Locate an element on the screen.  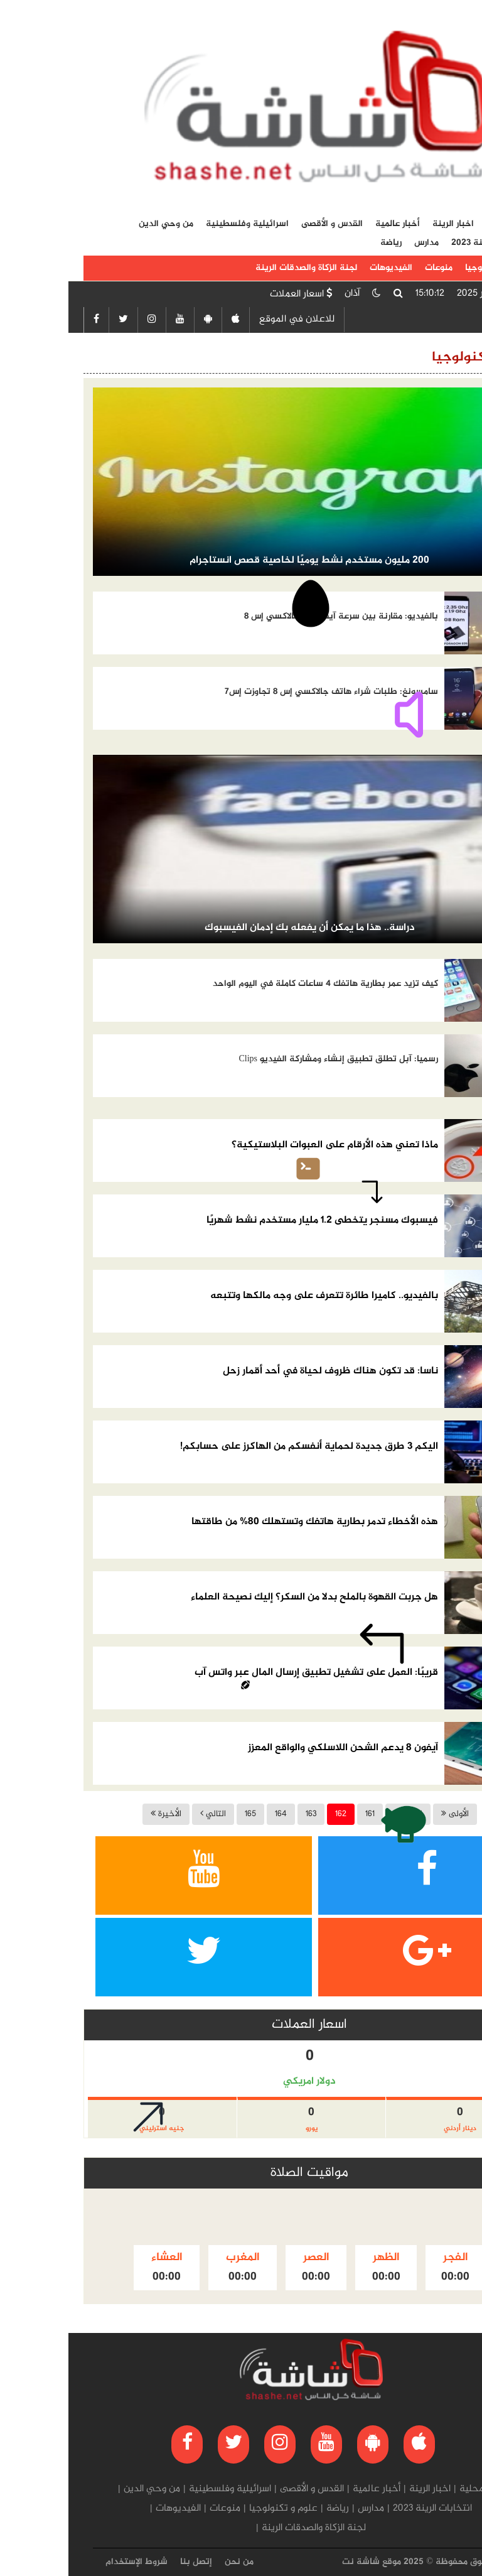
view american football scores or content is located at coordinates (245, 1685).